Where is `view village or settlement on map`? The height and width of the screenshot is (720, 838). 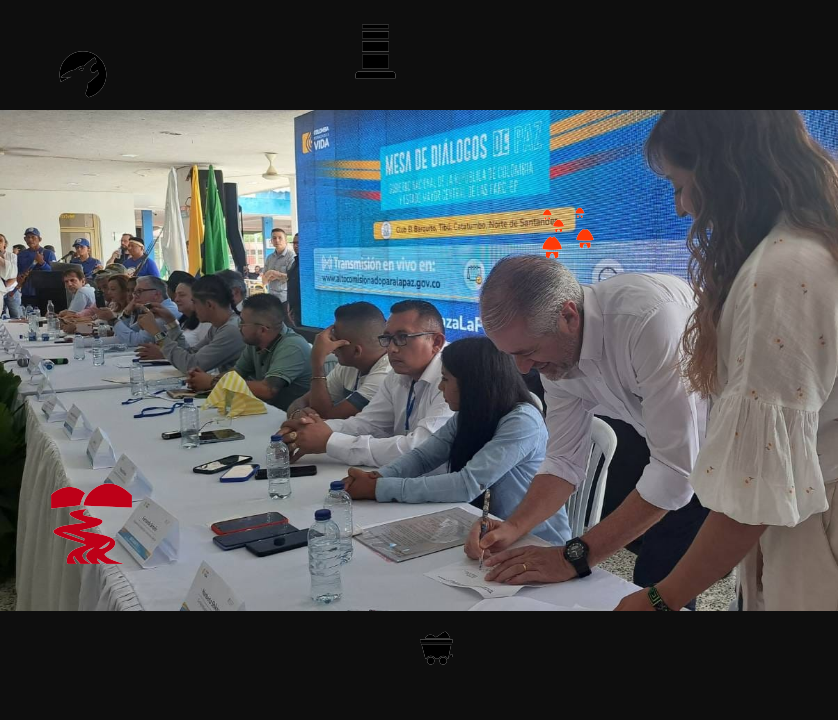
view village or settlement on map is located at coordinates (568, 233).